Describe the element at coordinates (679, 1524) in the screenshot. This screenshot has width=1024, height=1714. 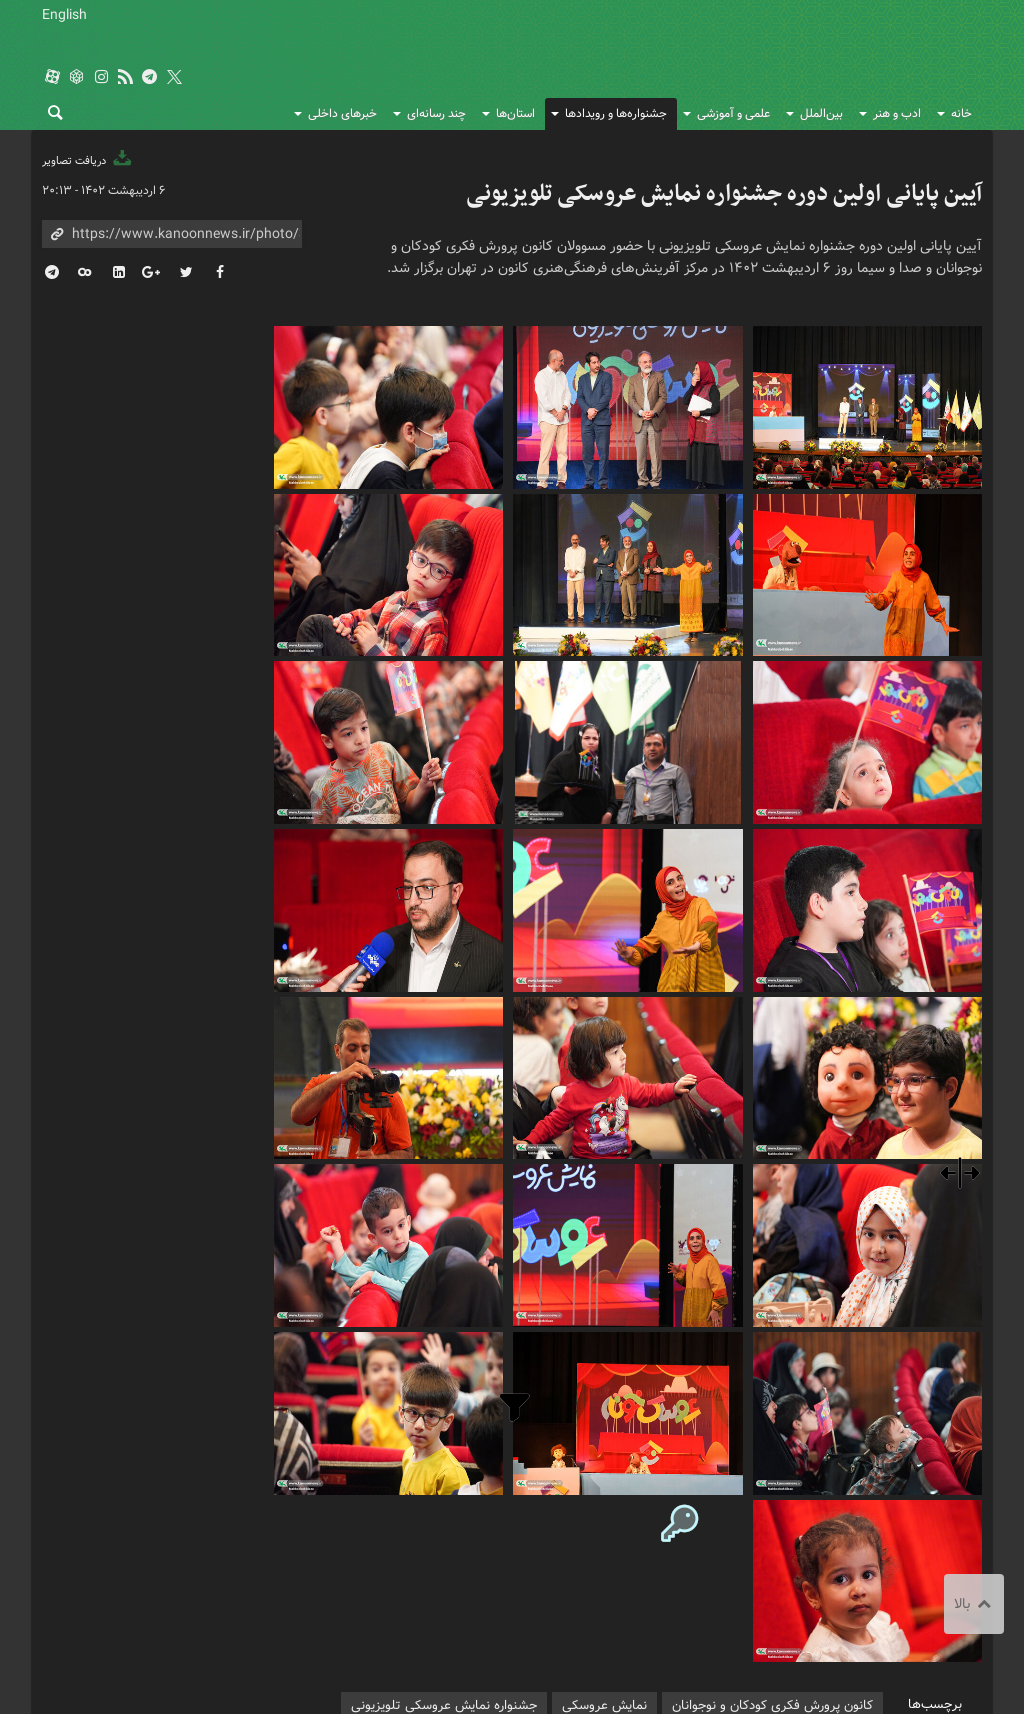
I see `access security or authentication settings` at that location.